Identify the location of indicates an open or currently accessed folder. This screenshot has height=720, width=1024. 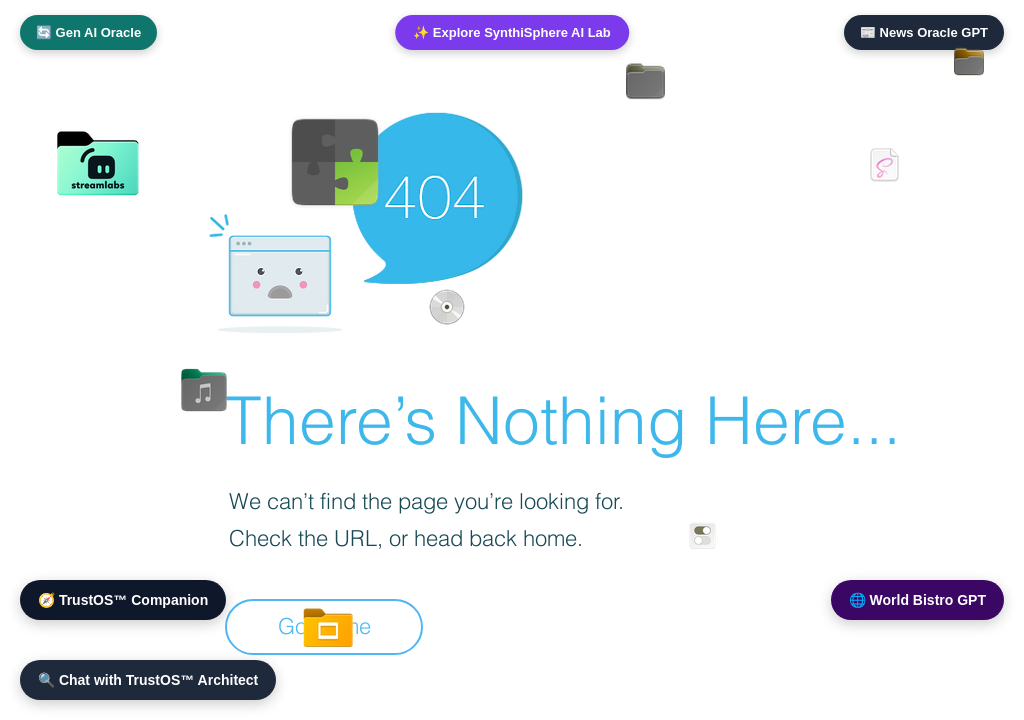
(969, 61).